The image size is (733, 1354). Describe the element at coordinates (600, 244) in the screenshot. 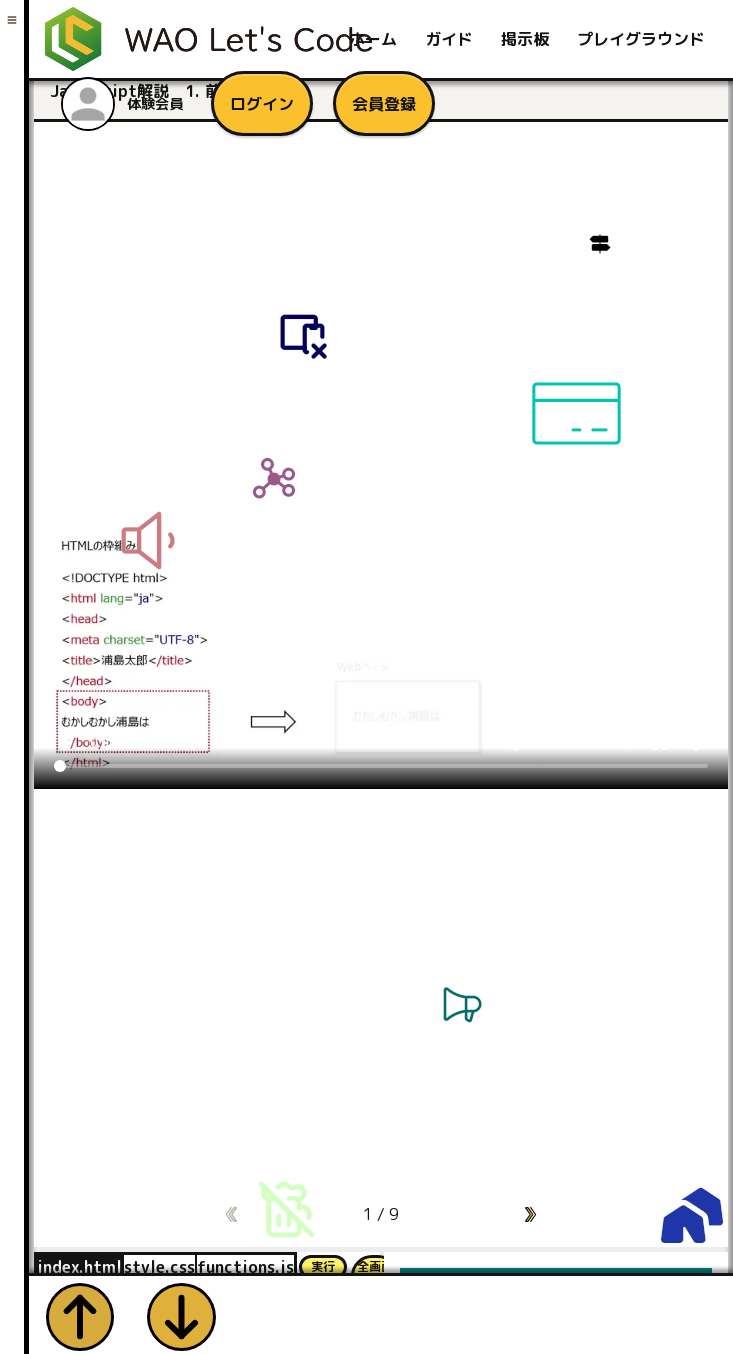

I see `view directions or navigation options` at that location.